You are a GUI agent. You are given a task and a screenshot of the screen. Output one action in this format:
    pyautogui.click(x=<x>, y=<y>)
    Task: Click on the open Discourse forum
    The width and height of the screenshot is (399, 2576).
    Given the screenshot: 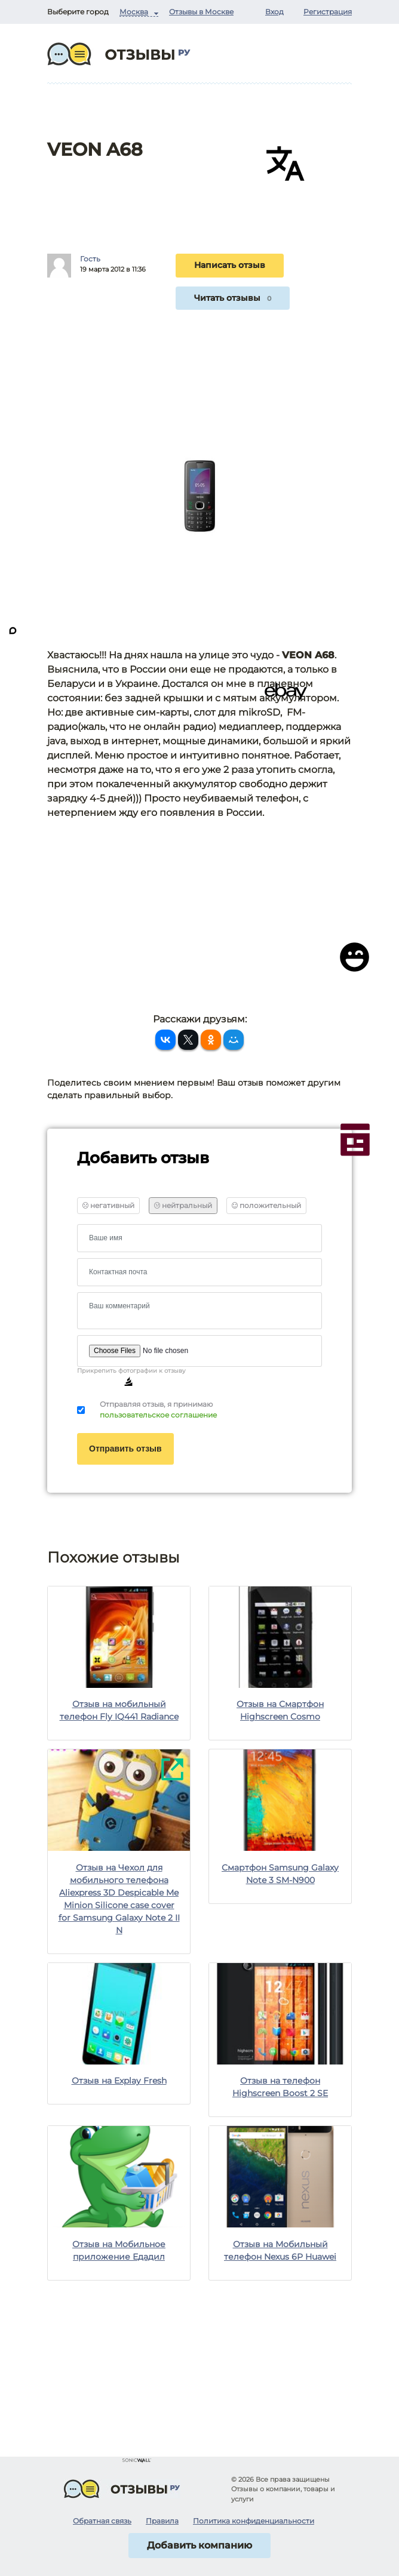 What is the action you would take?
    pyautogui.click(x=13, y=630)
    